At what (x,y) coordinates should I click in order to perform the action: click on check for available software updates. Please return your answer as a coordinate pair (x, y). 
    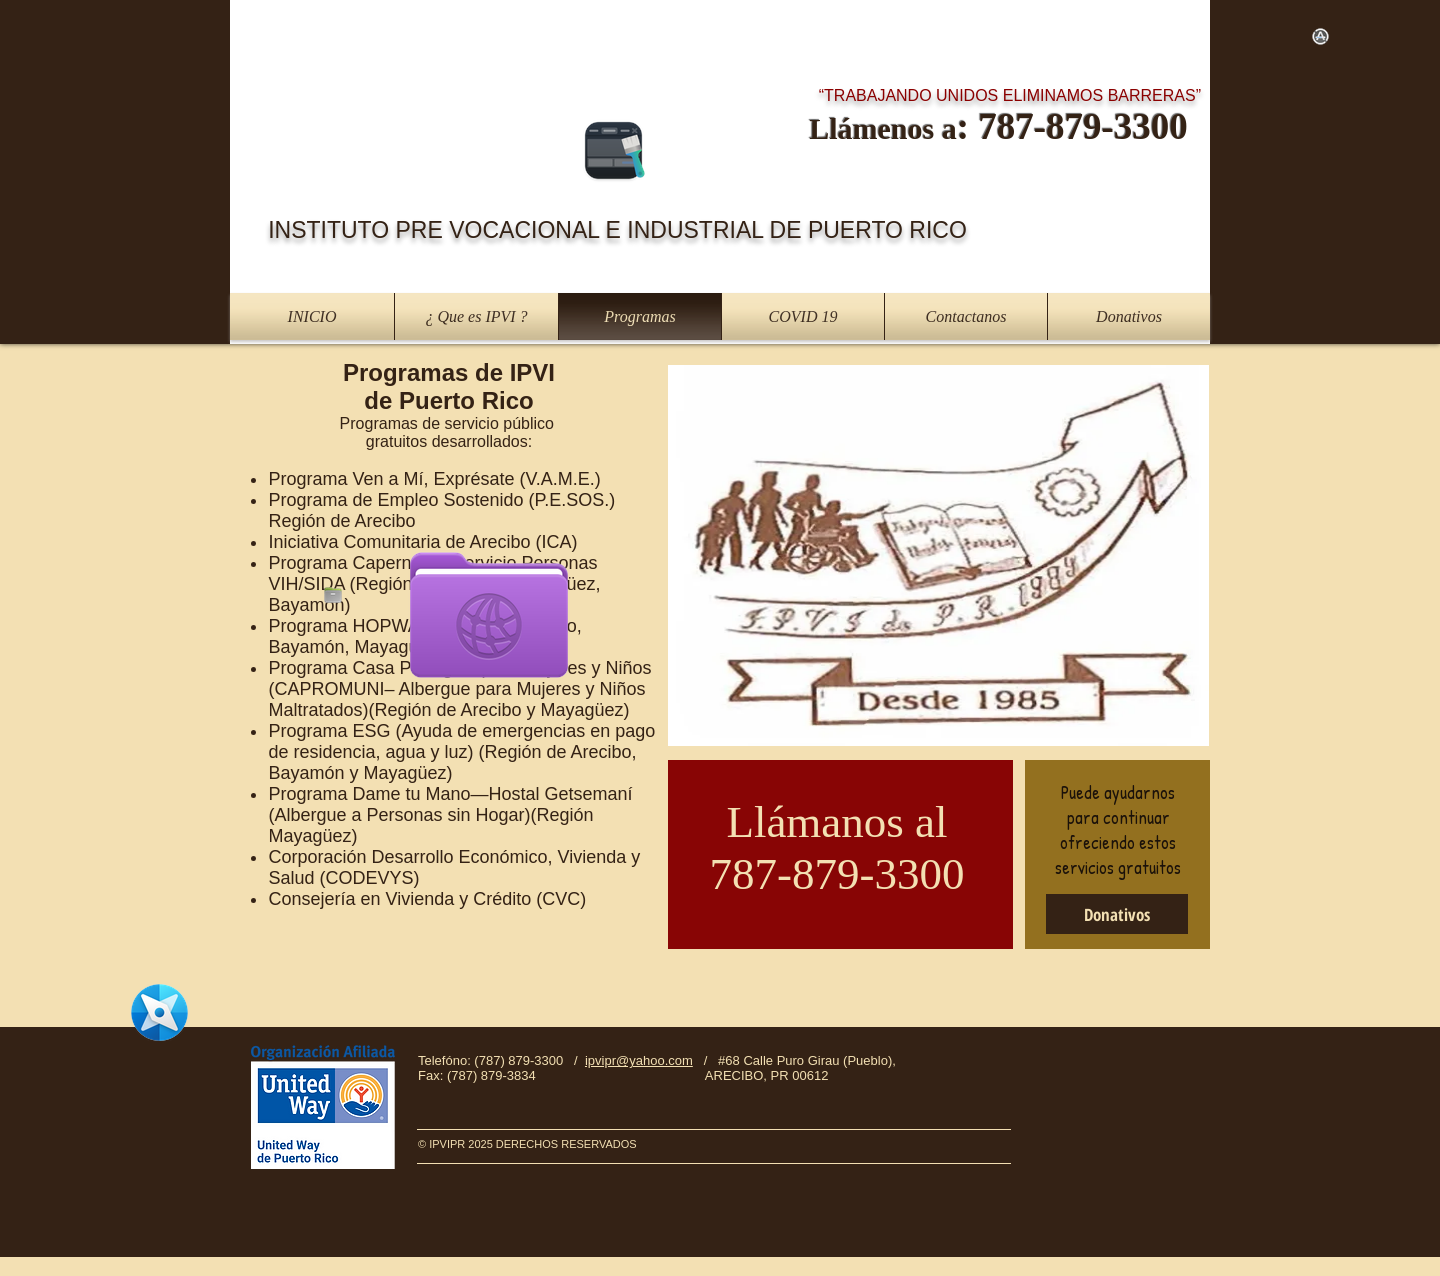
    Looking at the image, I should click on (1320, 36).